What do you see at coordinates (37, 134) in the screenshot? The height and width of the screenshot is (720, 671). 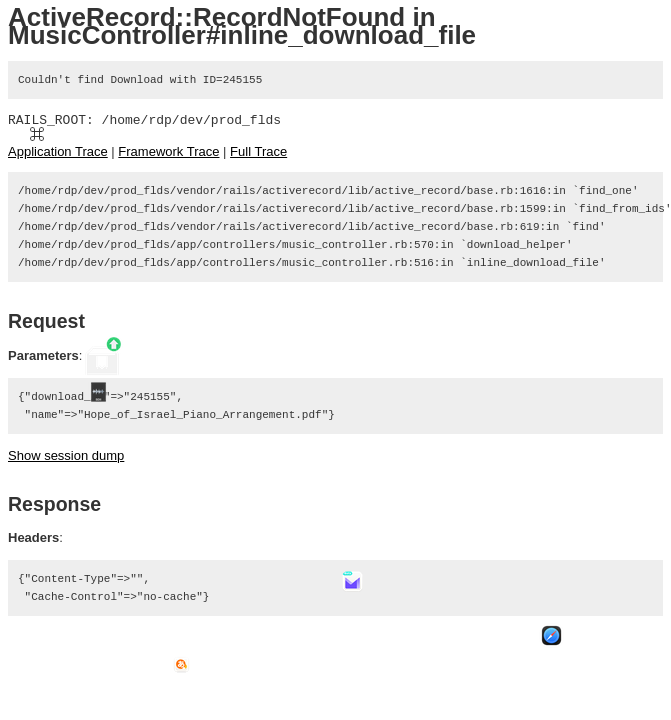 I see `access keyboard shortcut settings` at bounding box center [37, 134].